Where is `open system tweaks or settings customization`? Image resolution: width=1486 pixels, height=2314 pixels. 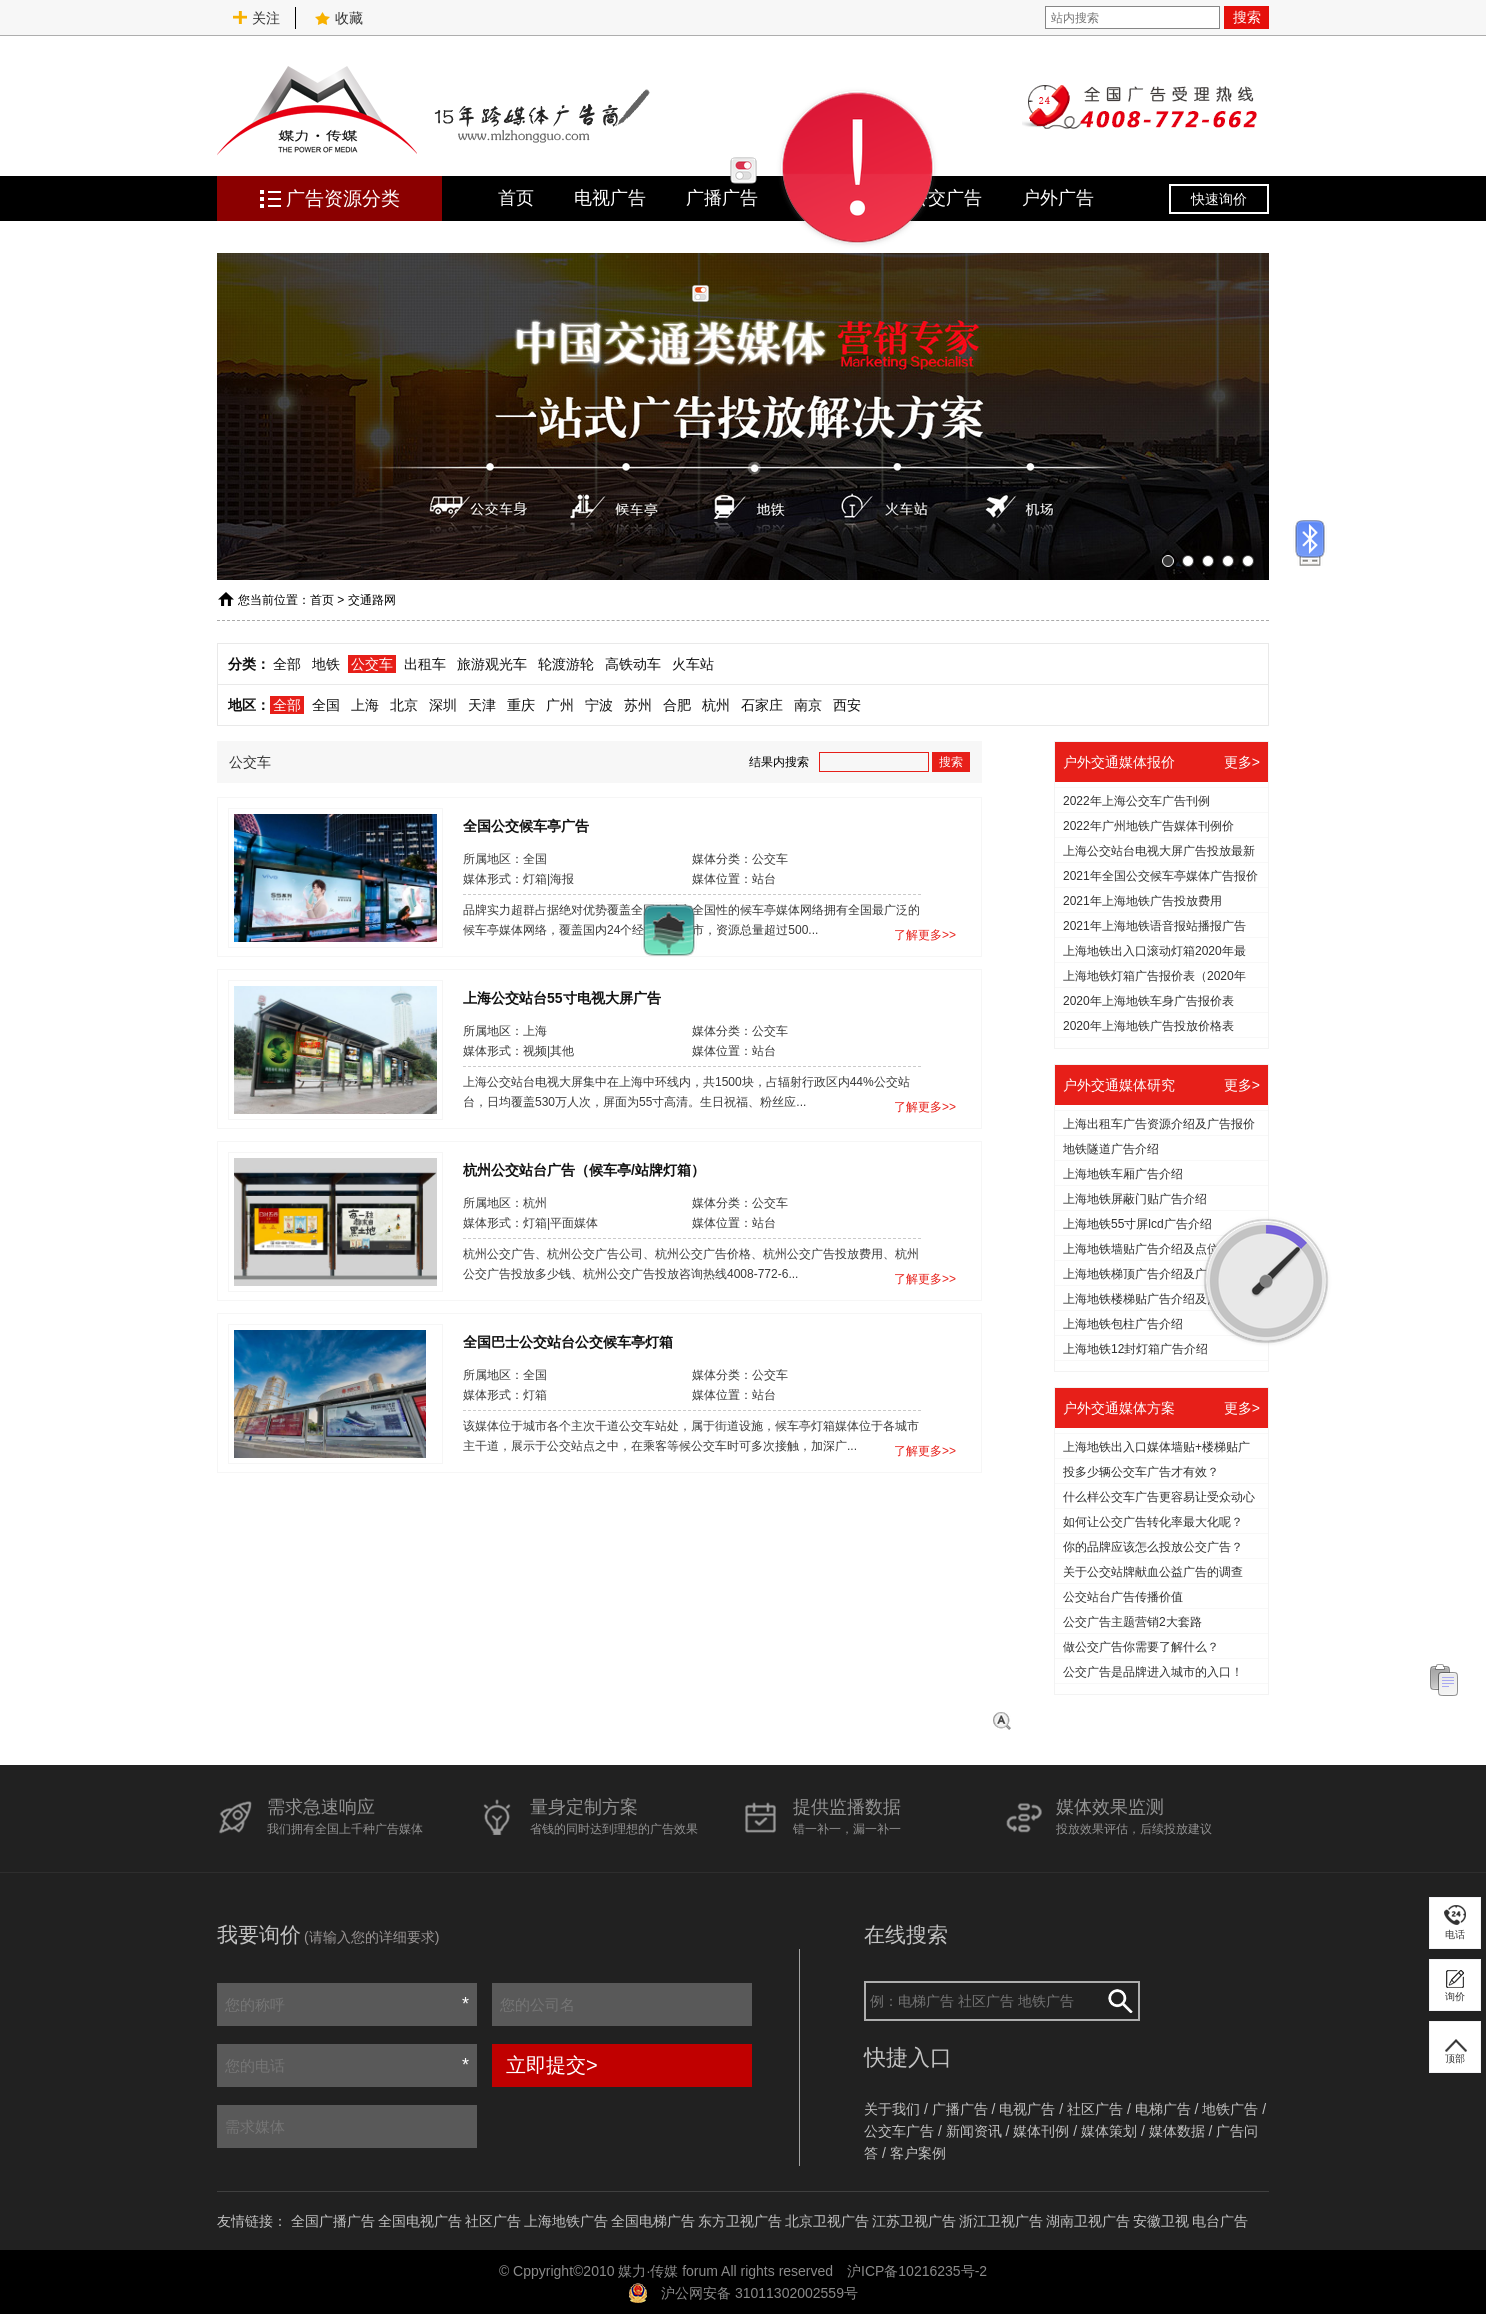
open system tweaks or settings customization is located at coordinates (700, 293).